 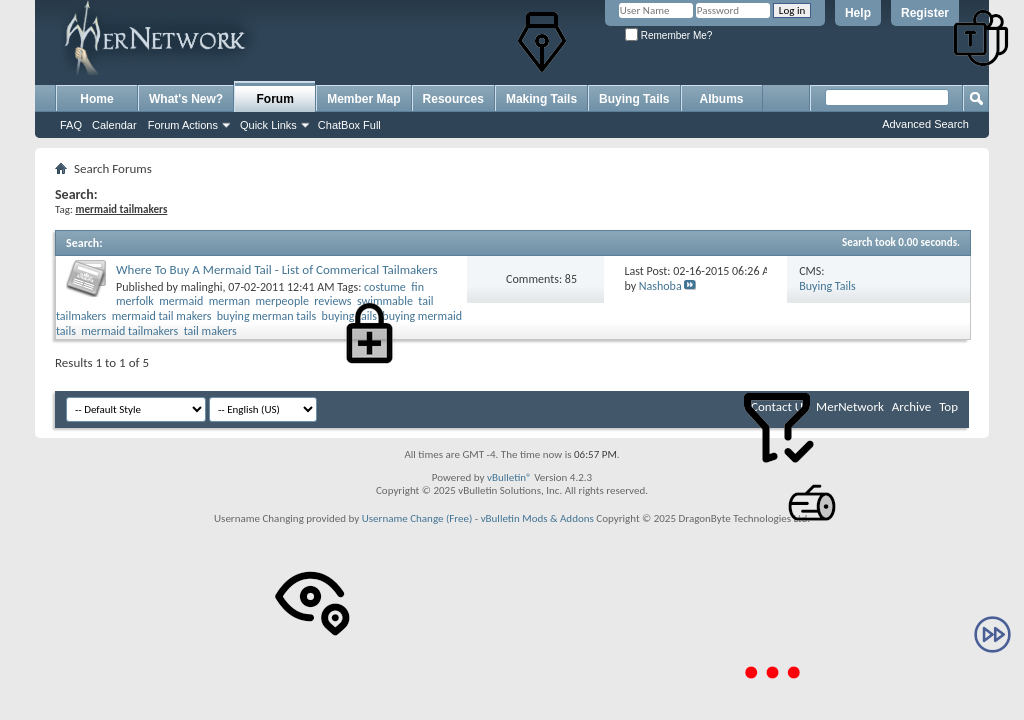 What do you see at coordinates (981, 39) in the screenshot?
I see `open microsoft teams` at bounding box center [981, 39].